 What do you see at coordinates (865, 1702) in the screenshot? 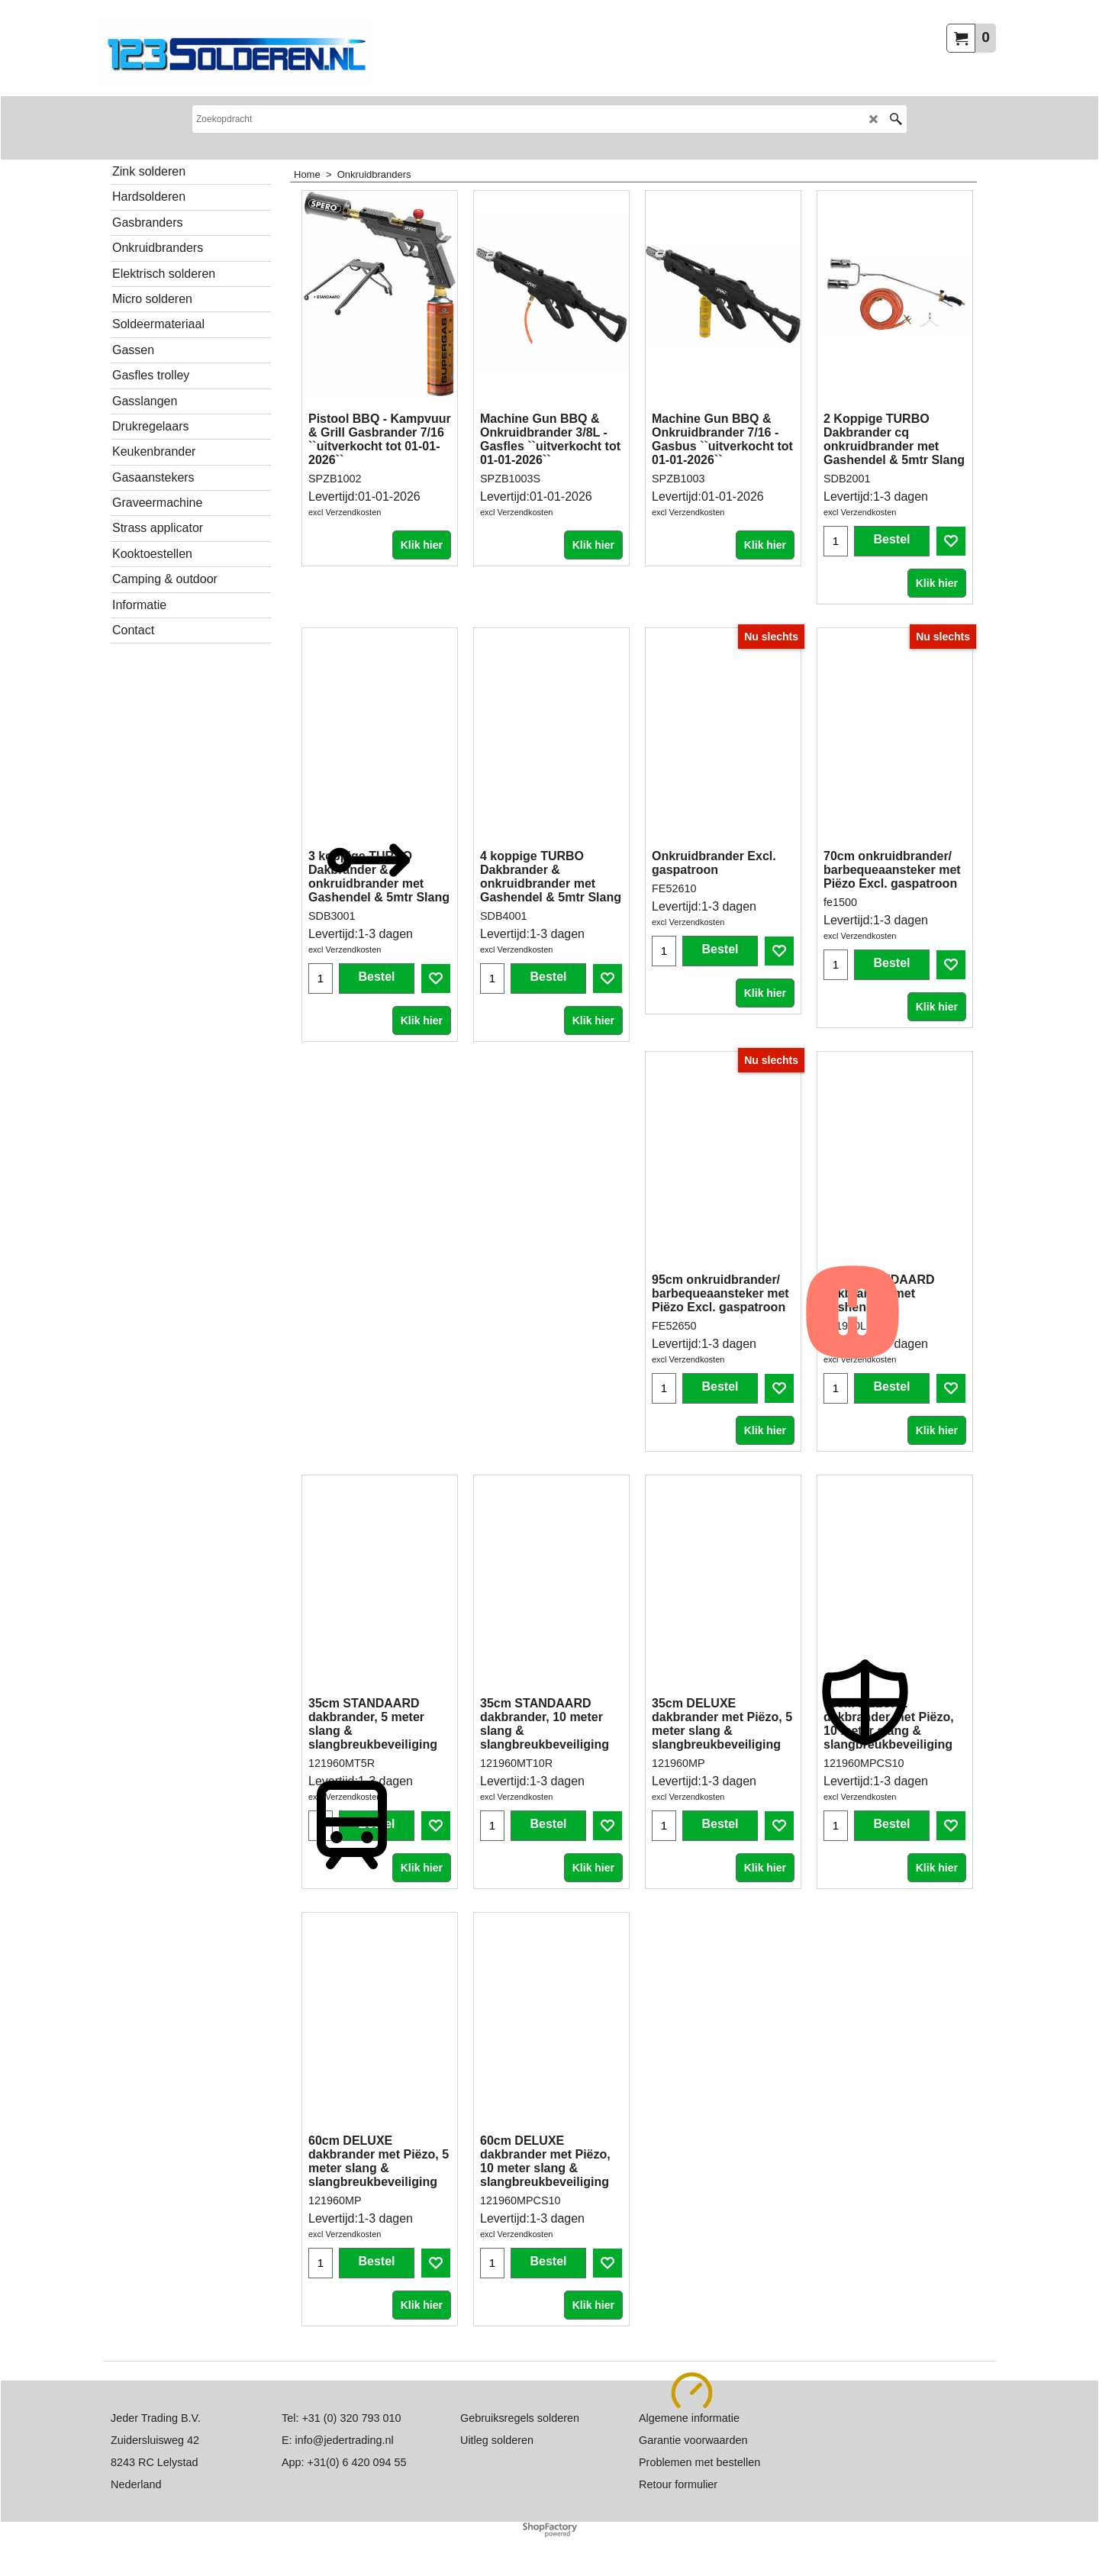
I see `privacy or security settings with multiple protection layers` at bounding box center [865, 1702].